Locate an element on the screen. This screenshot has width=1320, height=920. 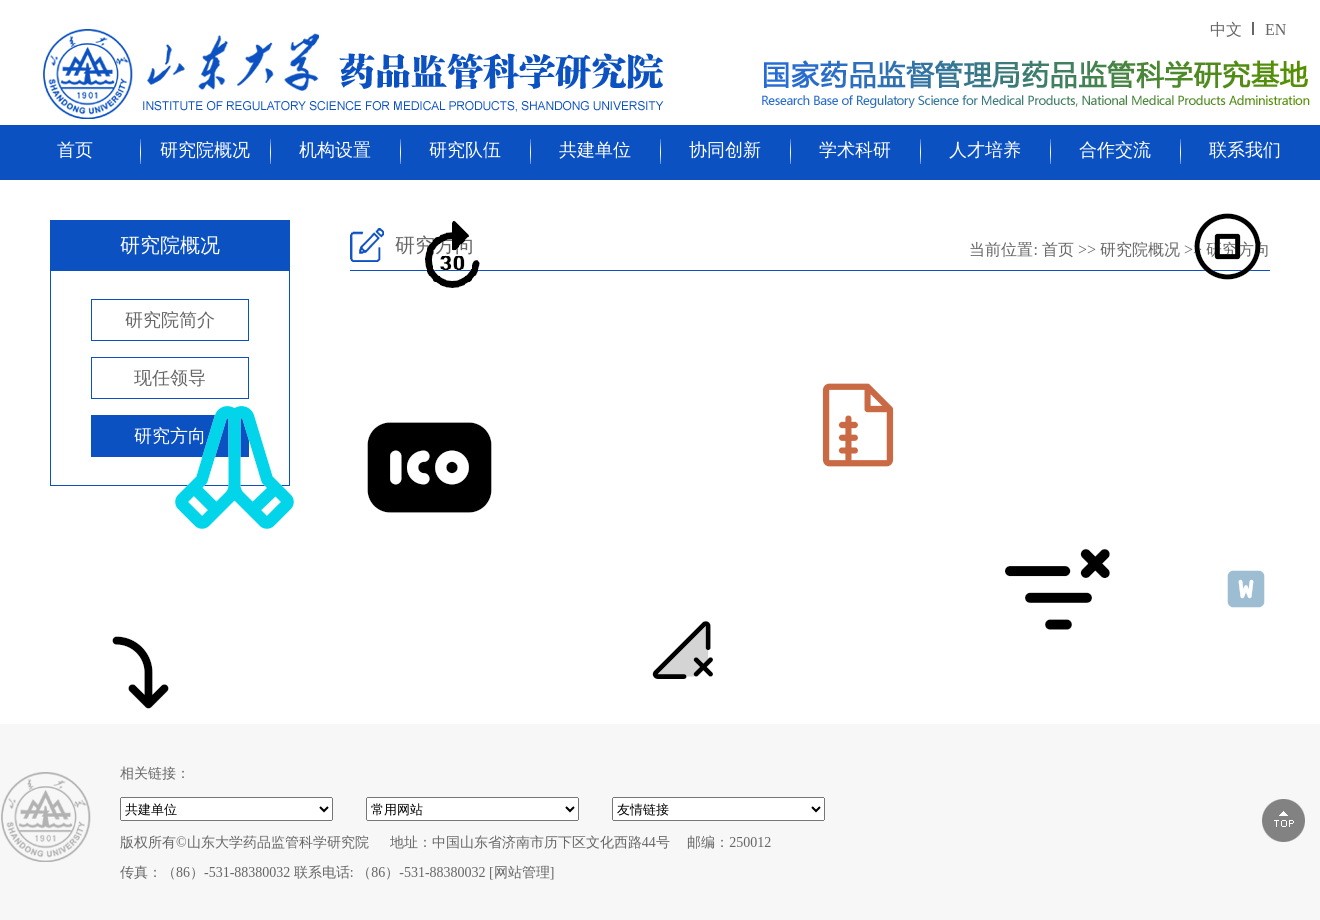
stop media playback is located at coordinates (1227, 246).